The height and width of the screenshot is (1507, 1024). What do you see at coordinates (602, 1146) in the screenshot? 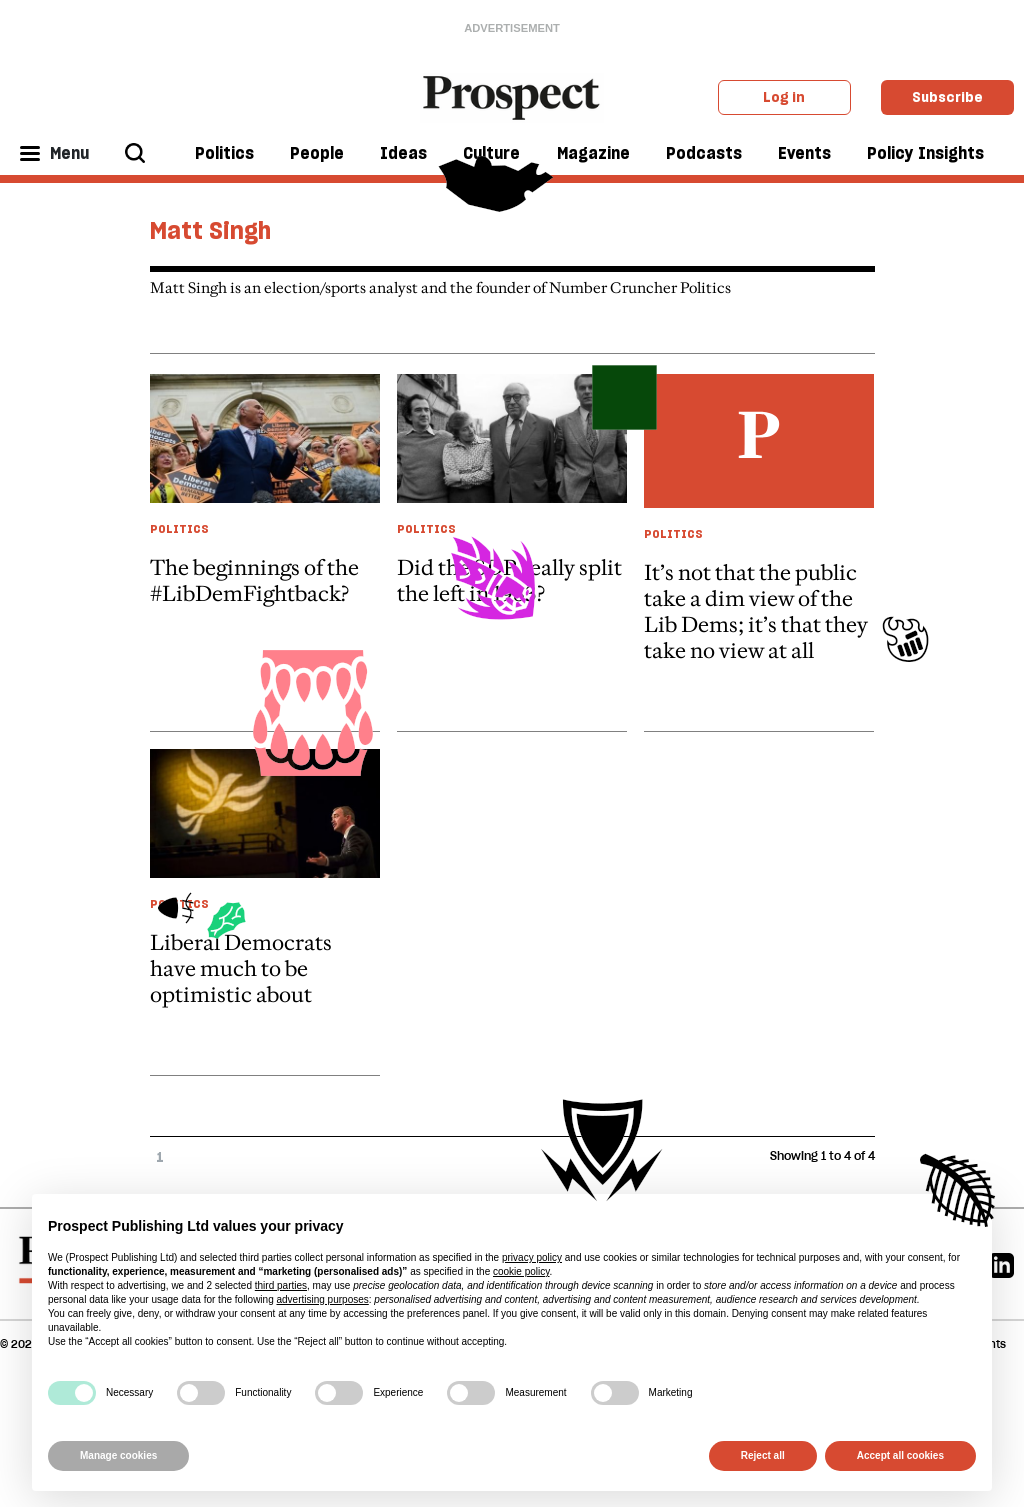
I see `activate power shield or energy protection` at bounding box center [602, 1146].